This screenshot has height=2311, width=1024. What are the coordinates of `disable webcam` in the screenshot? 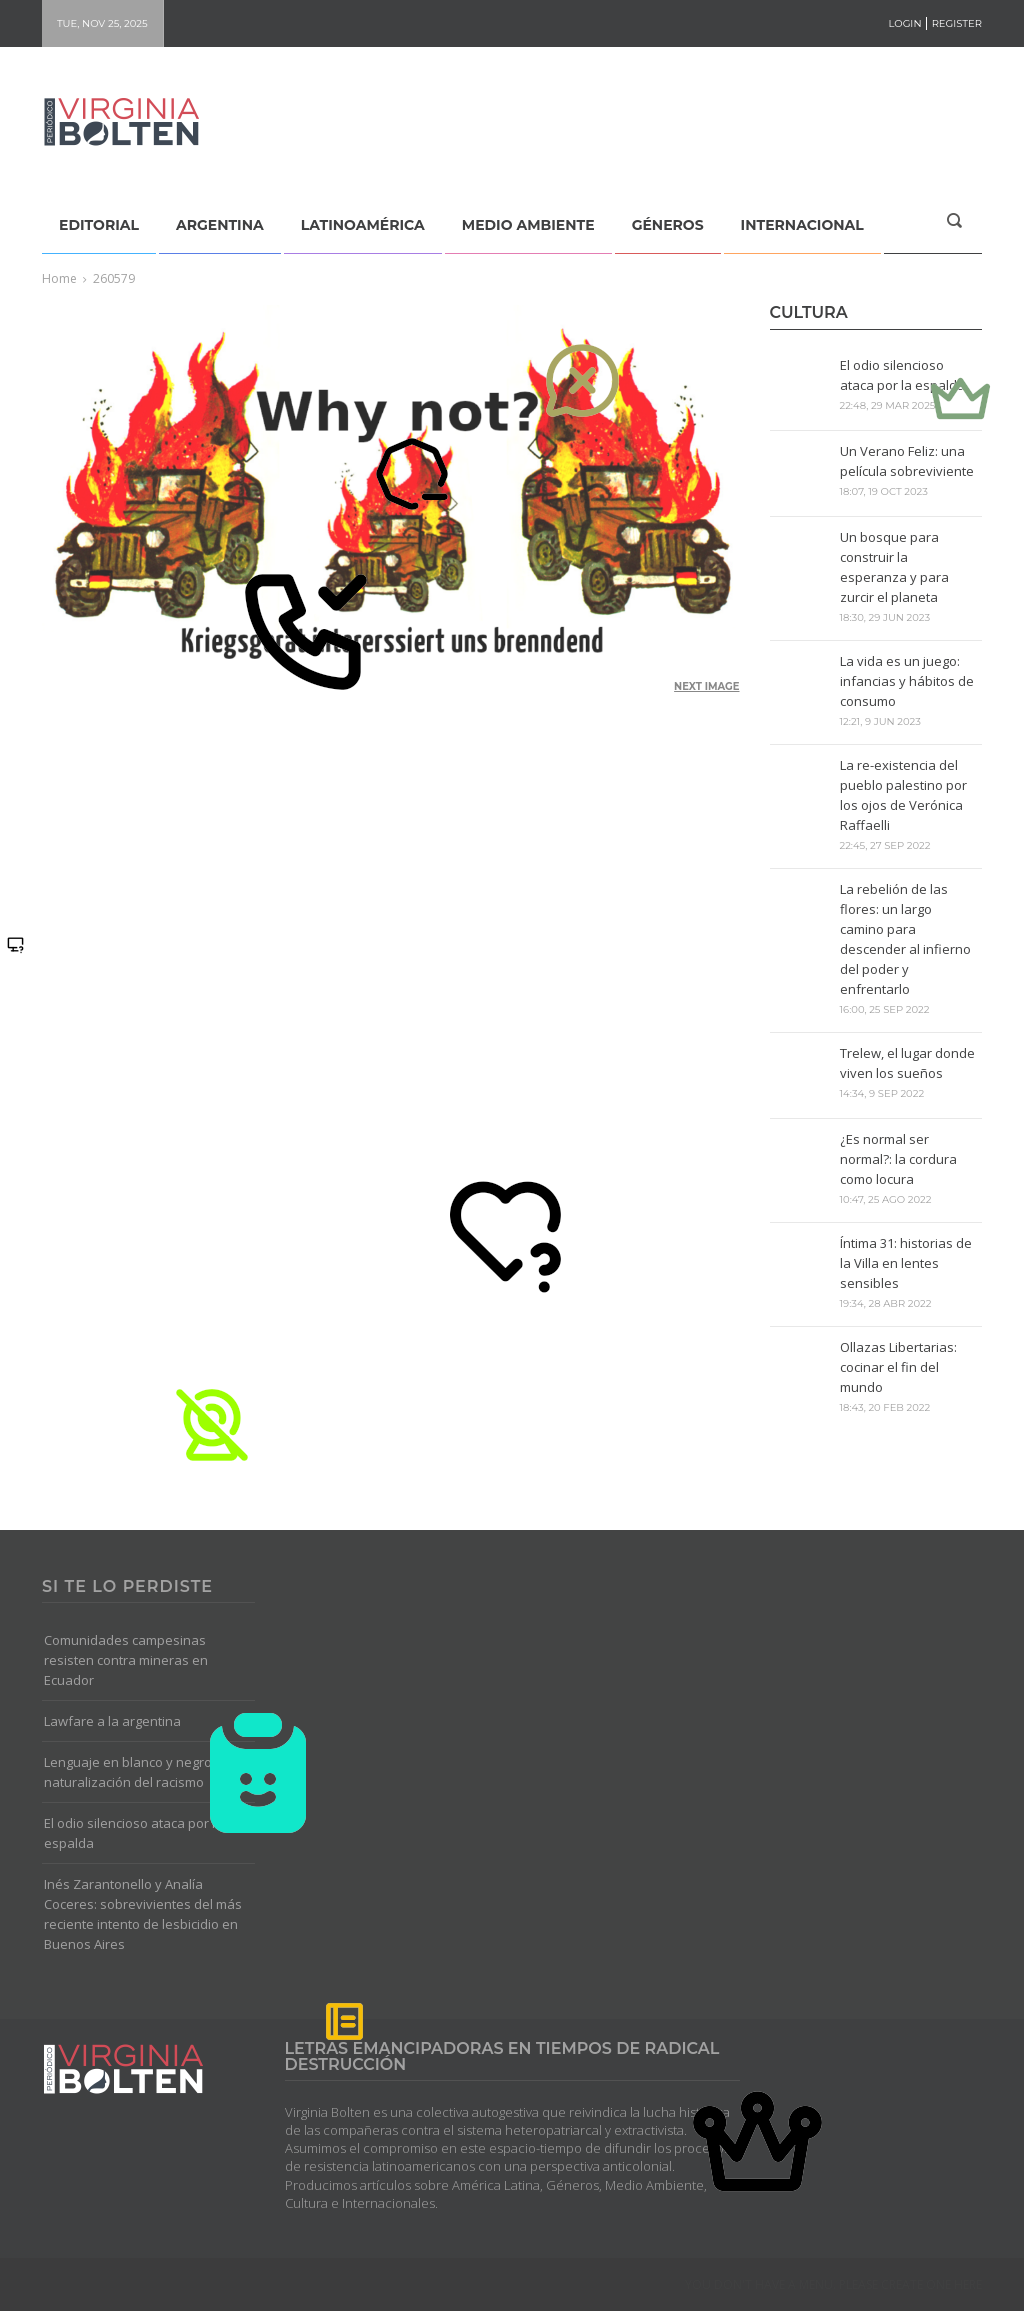 It's located at (212, 1425).